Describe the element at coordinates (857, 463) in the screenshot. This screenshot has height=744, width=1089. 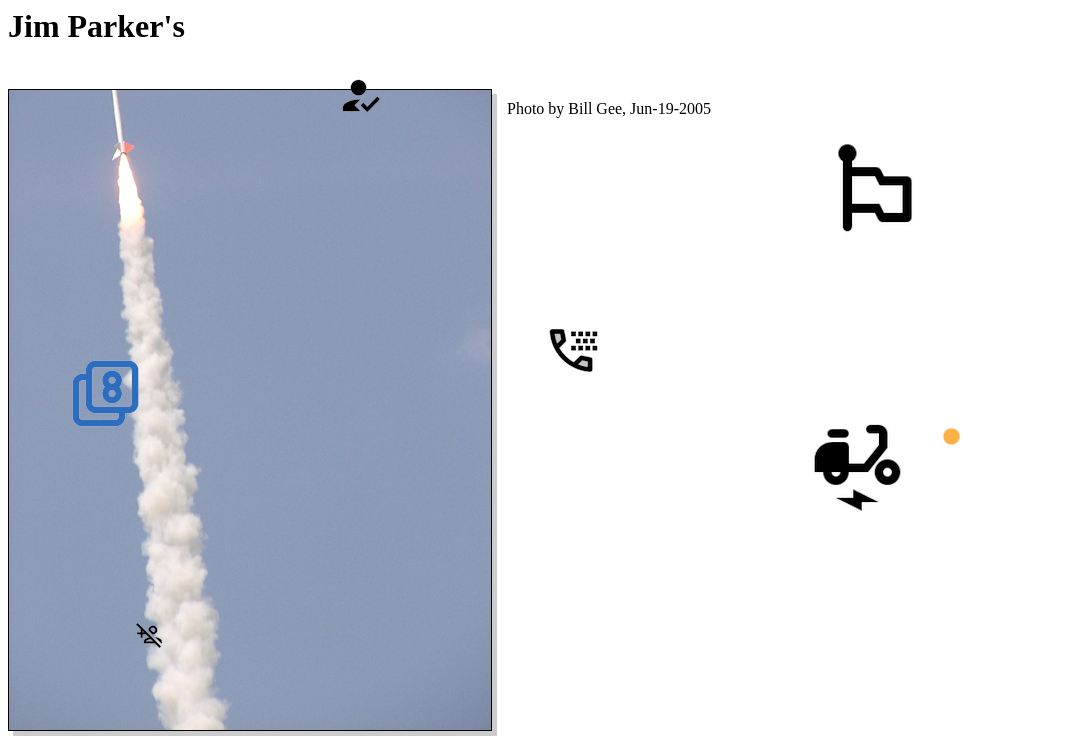
I see `select electric moped as transportation mode` at that location.